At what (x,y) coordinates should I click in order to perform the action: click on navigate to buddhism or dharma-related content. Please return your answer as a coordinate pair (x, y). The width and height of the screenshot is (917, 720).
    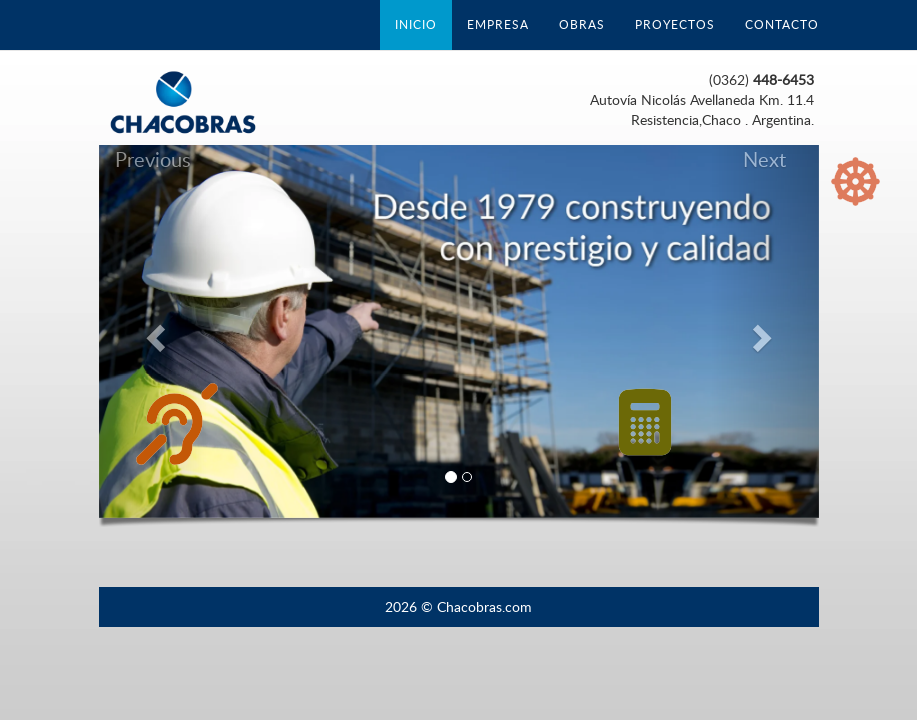
    Looking at the image, I should click on (855, 181).